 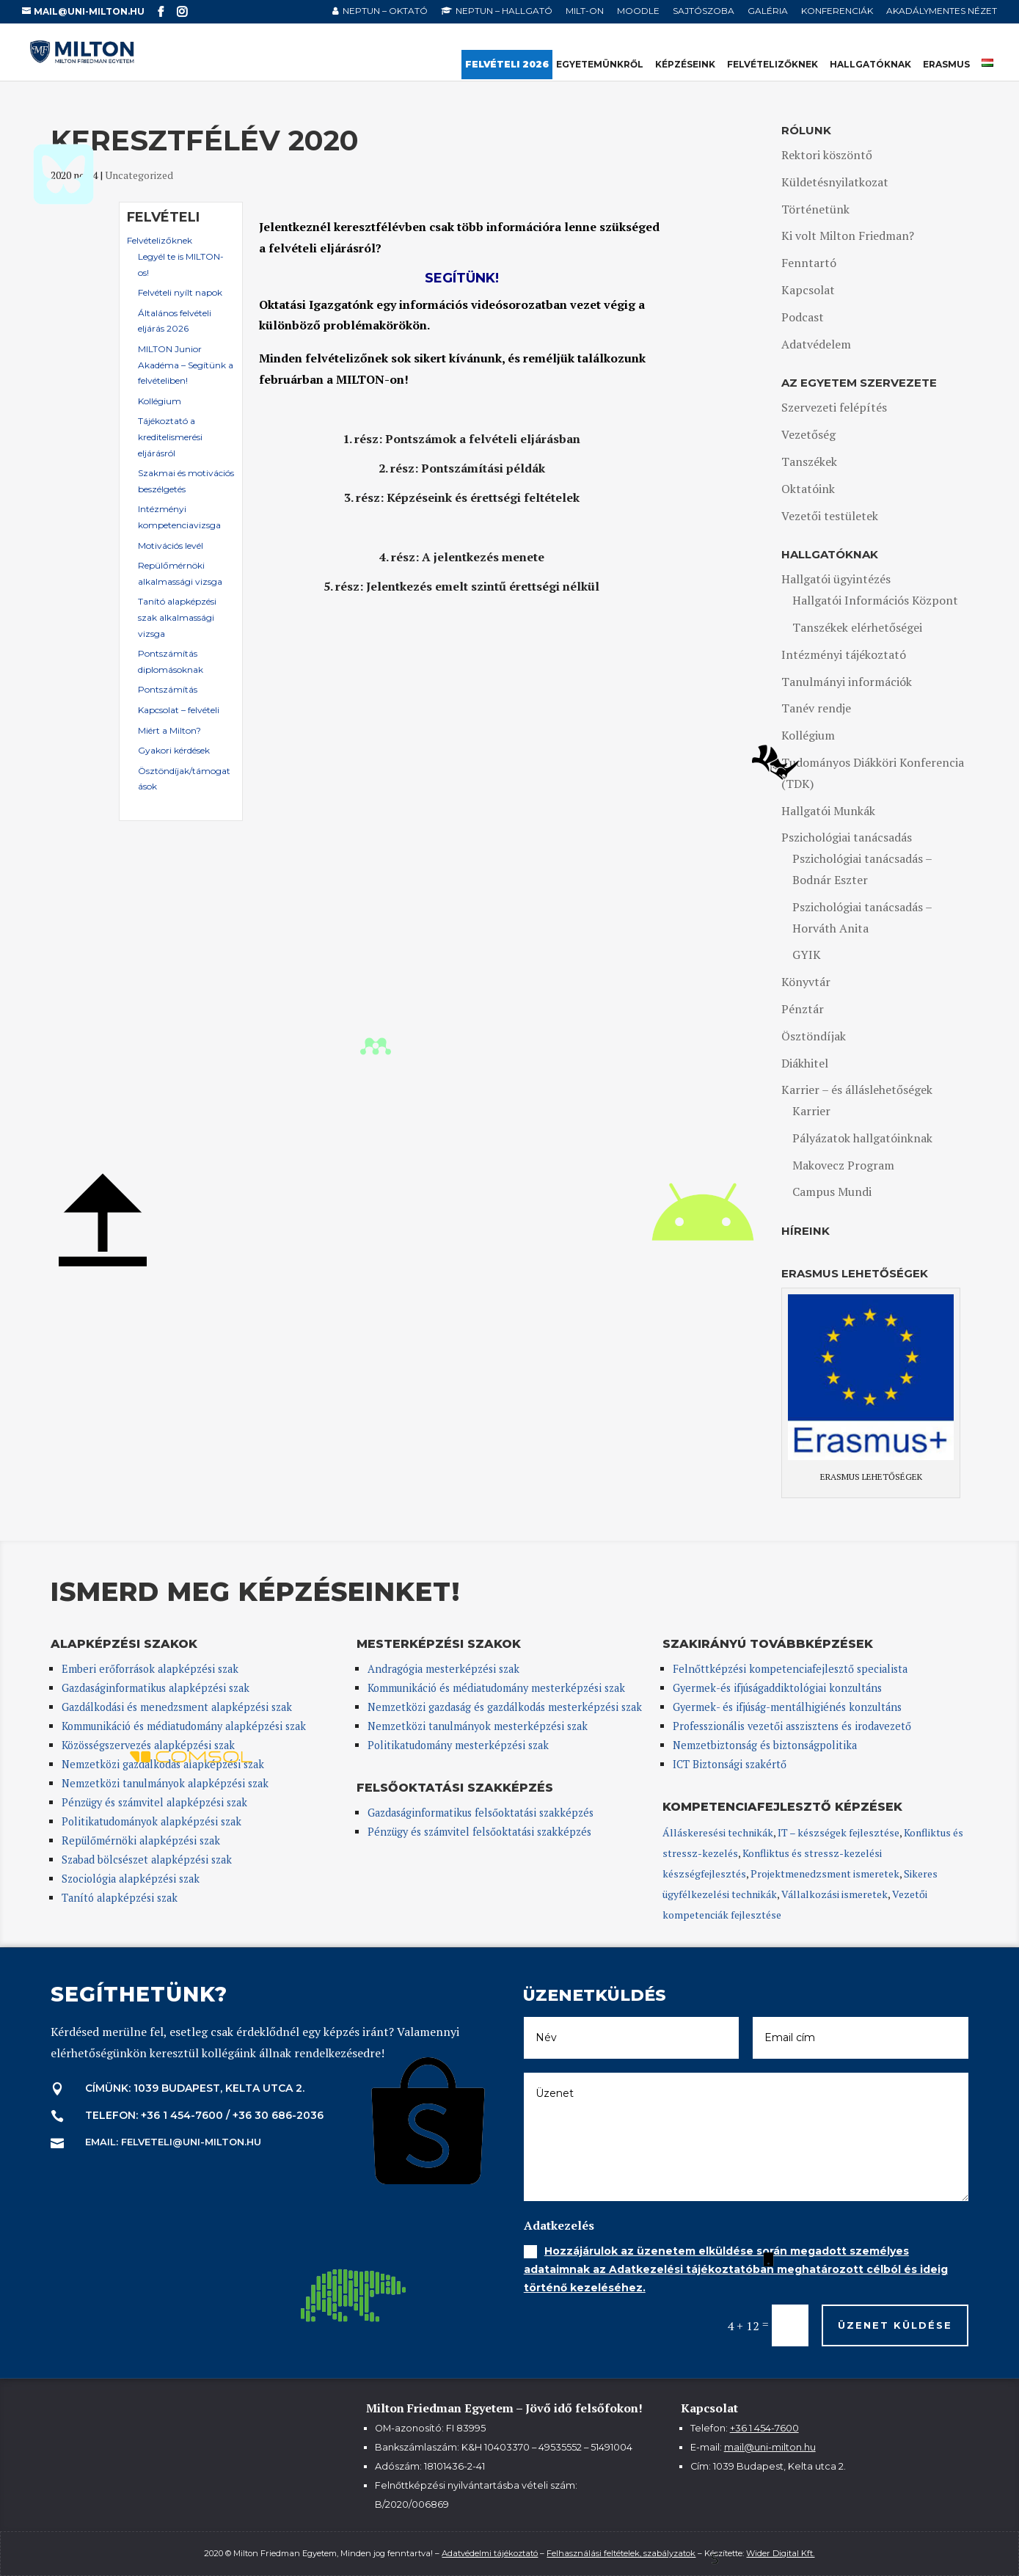 What do you see at coordinates (376, 1046) in the screenshot?
I see `open Mendeley reference manager` at bounding box center [376, 1046].